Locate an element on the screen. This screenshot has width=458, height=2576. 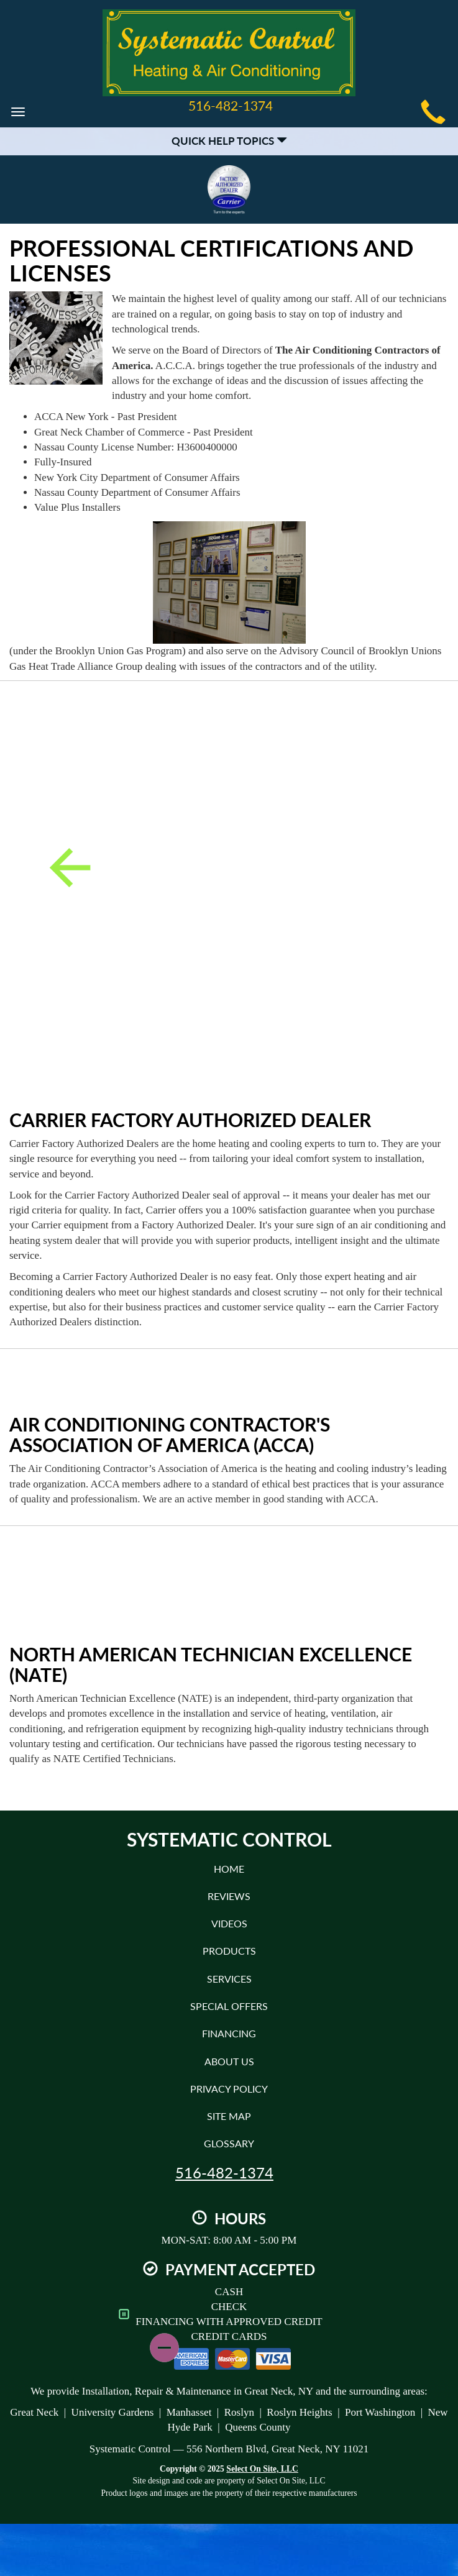
go back to the previous screen is located at coordinates (70, 867).